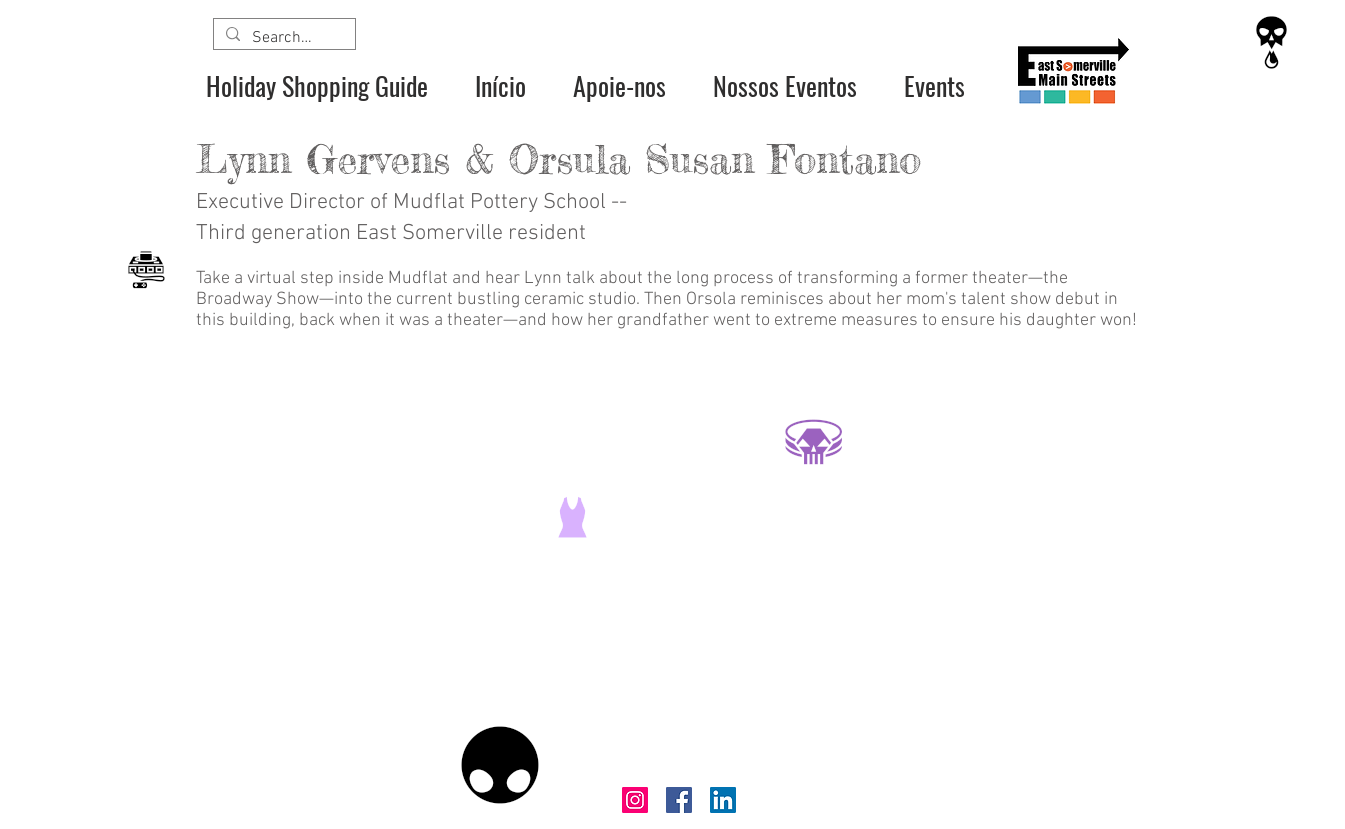  What do you see at coordinates (813, 442) in the screenshot?
I see `select a skull emblem or signet for your profile` at bounding box center [813, 442].